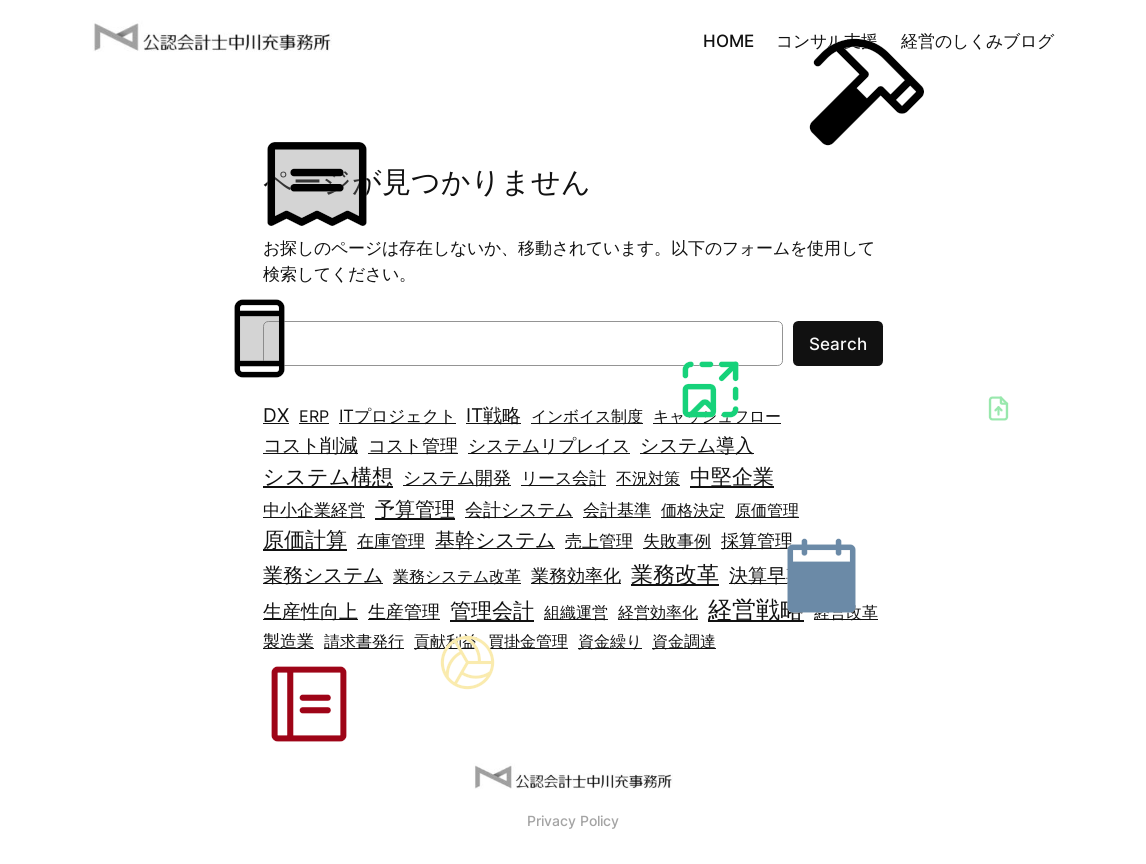  Describe the element at coordinates (710, 389) in the screenshot. I see `upscale or enhance image resolution` at that location.